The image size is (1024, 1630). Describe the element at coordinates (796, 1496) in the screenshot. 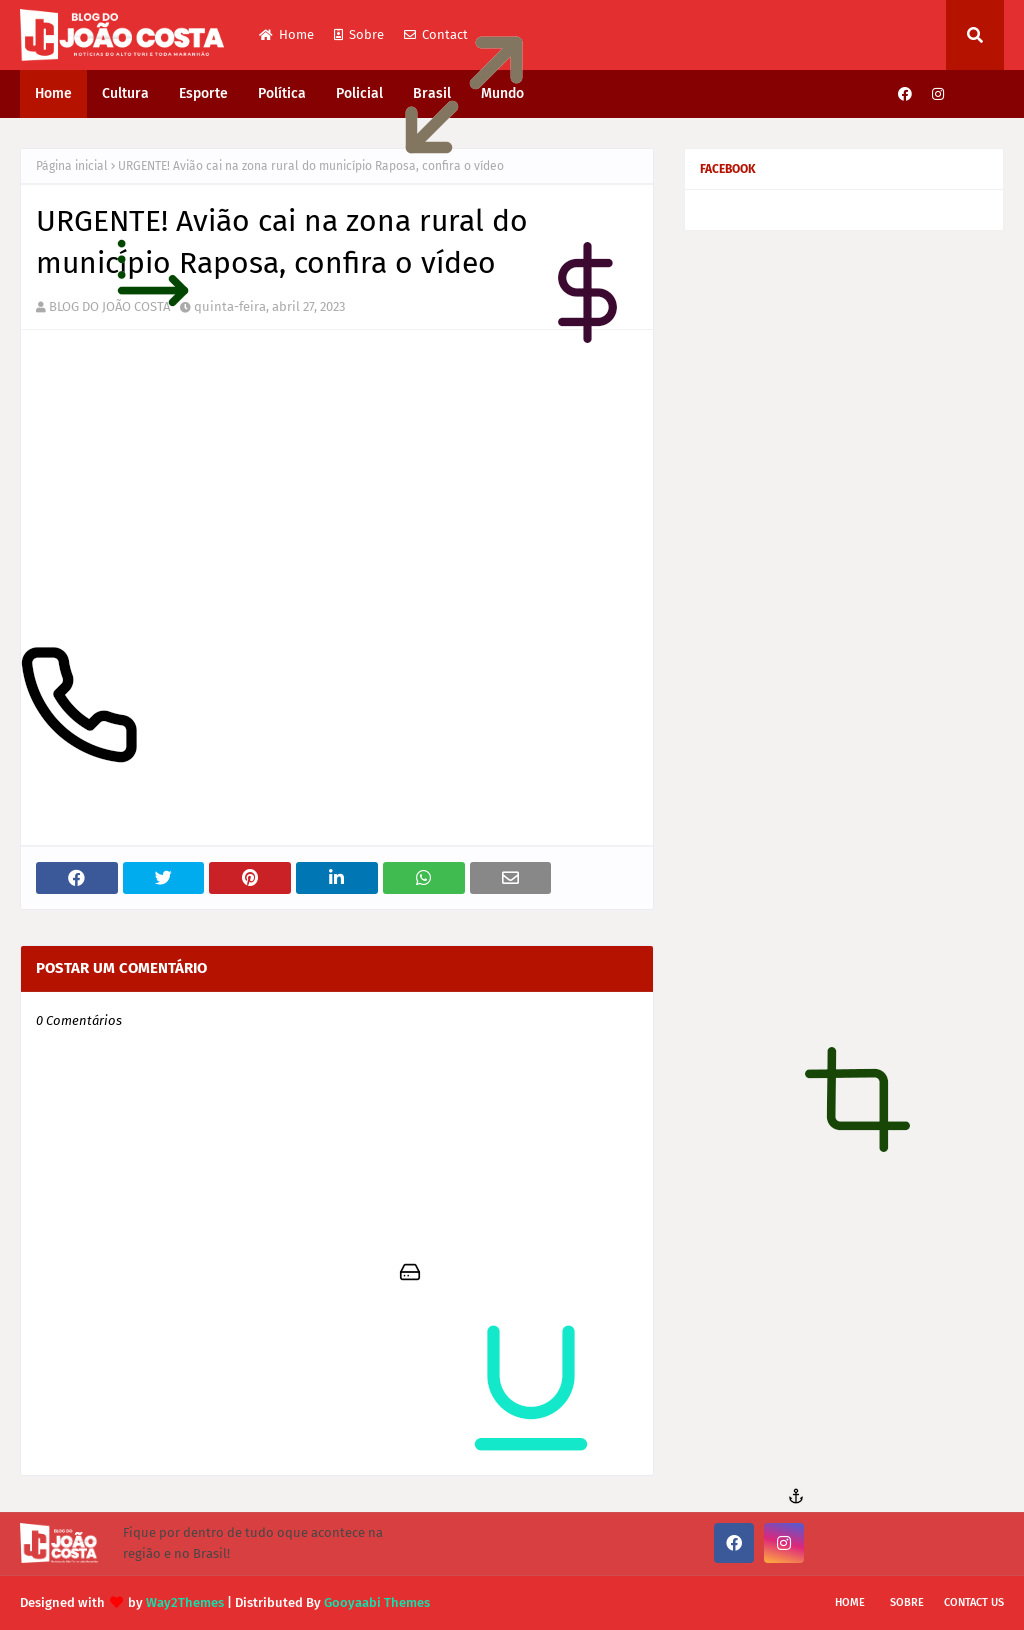

I see `anchor a position or element in place` at that location.